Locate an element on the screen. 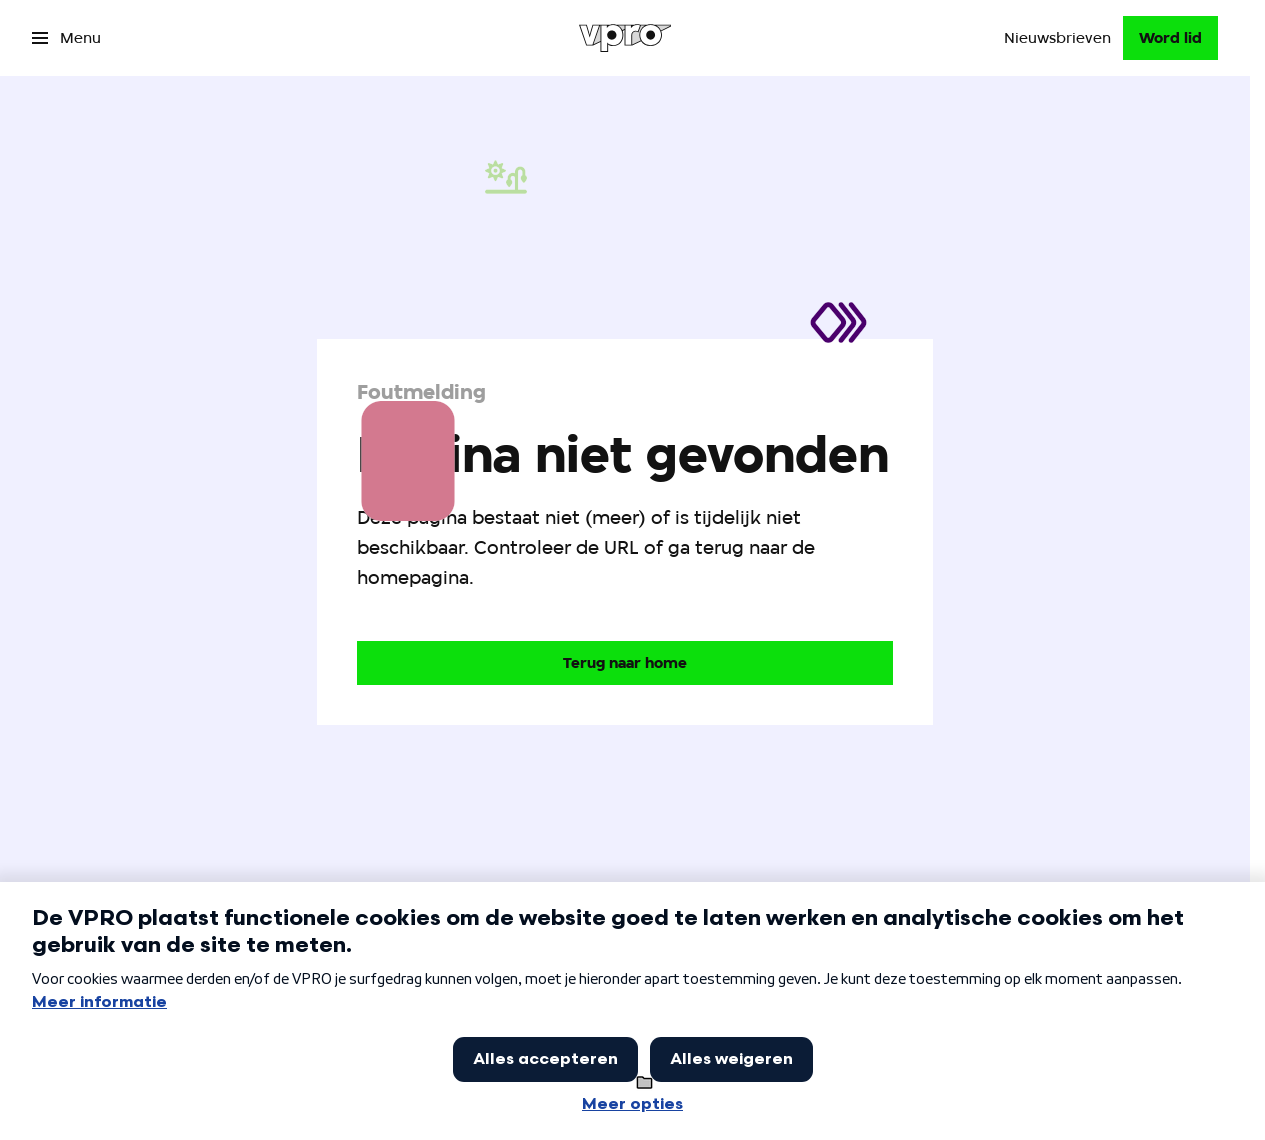 This screenshot has width=1265, height=1140. access files and documents is located at coordinates (644, 1082).